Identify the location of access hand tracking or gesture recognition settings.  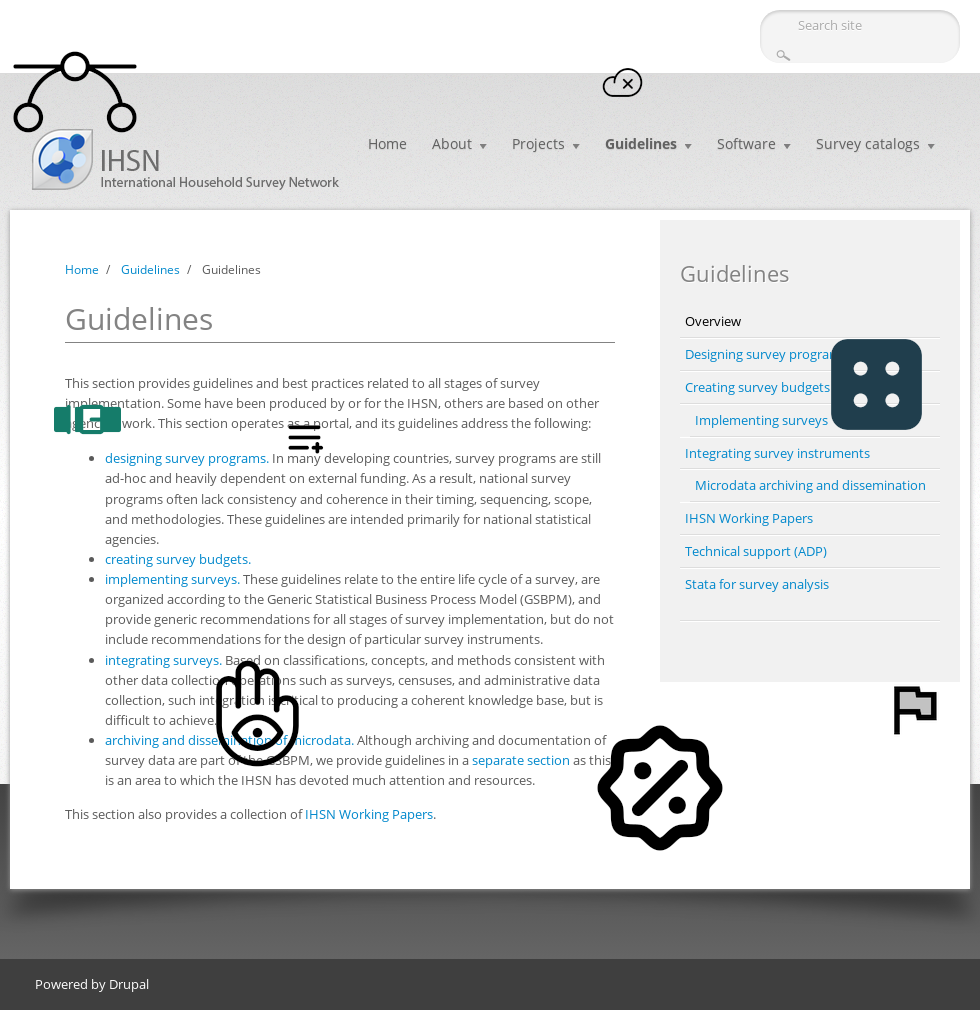
(257, 713).